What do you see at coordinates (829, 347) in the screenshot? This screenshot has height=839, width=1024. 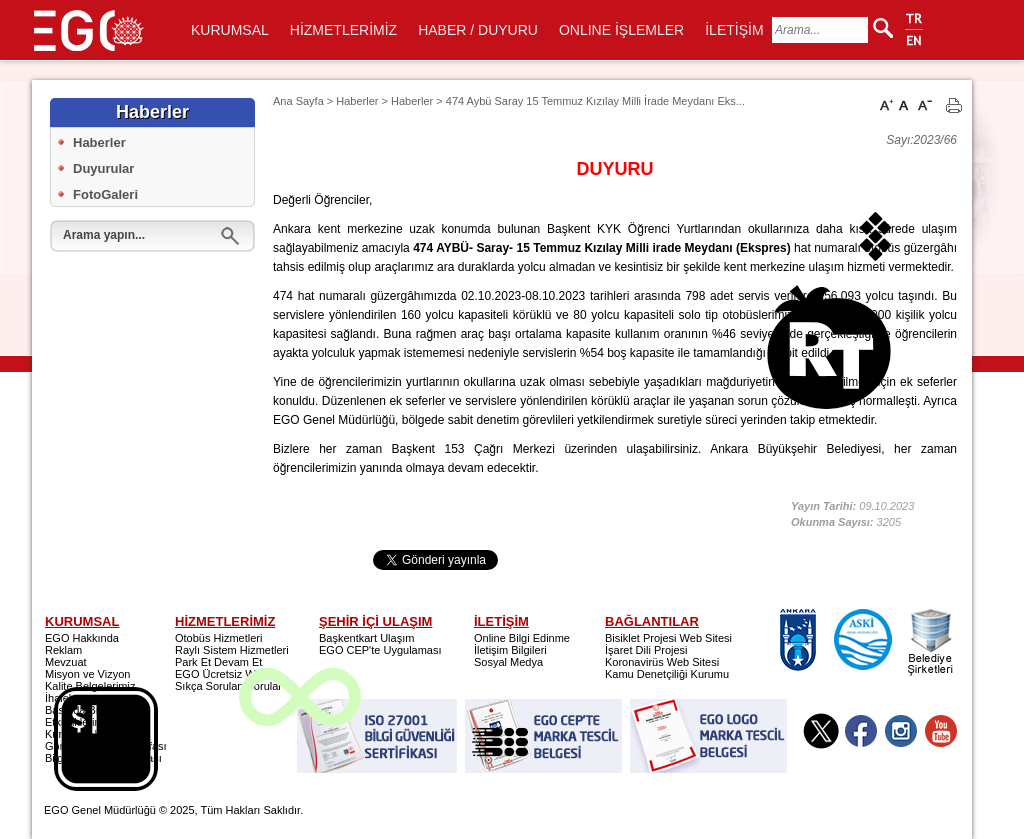 I see `visit rotten tomatoes website` at bounding box center [829, 347].